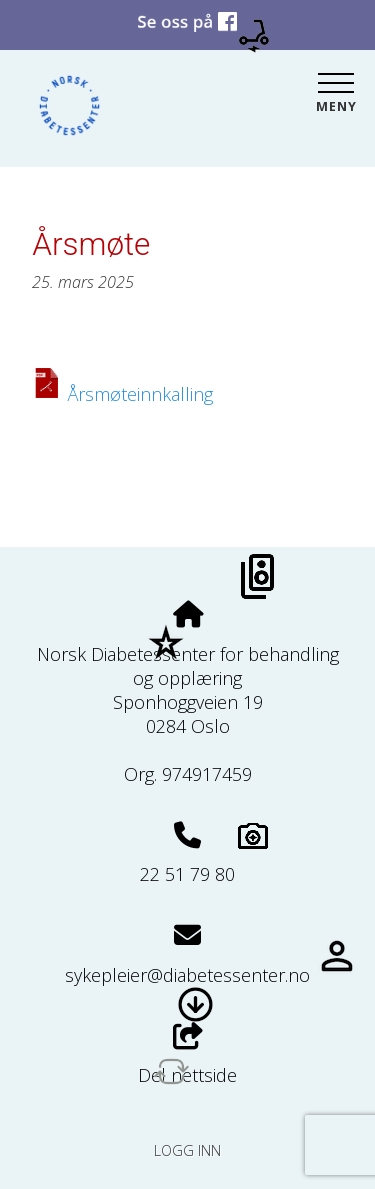  What do you see at coordinates (195, 1004) in the screenshot?
I see `download file or content` at bounding box center [195, 1004].